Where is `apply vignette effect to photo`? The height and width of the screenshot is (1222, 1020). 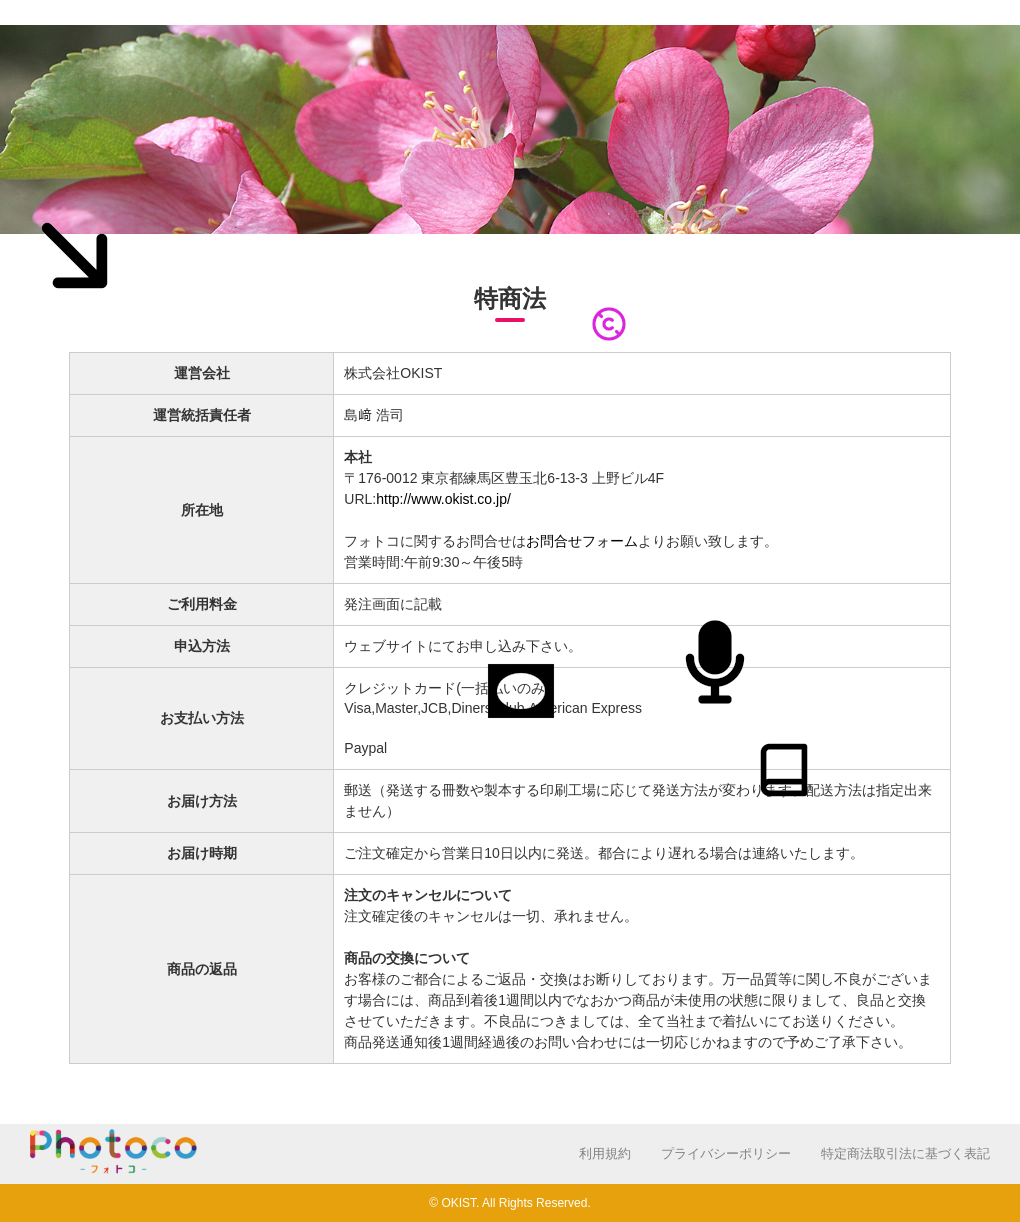 apply vignette effect to photo is located at coordinates (521, 691).